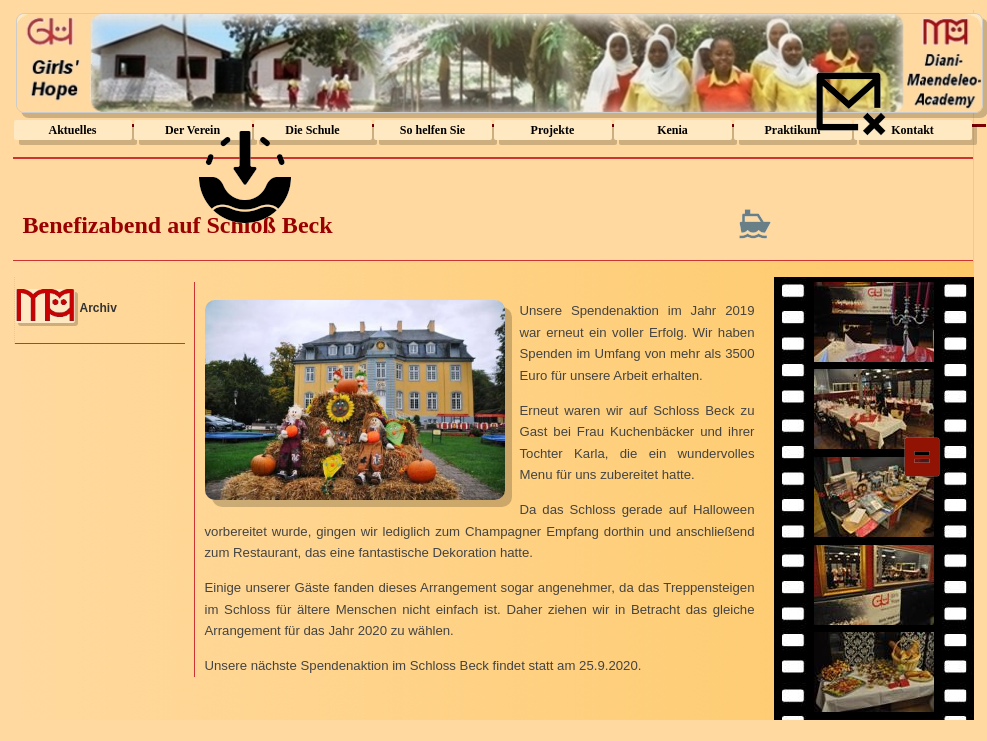  Describe the element at coordinates (245, 177) in the screenshot. I see `open AB Download Manager application` at that location.